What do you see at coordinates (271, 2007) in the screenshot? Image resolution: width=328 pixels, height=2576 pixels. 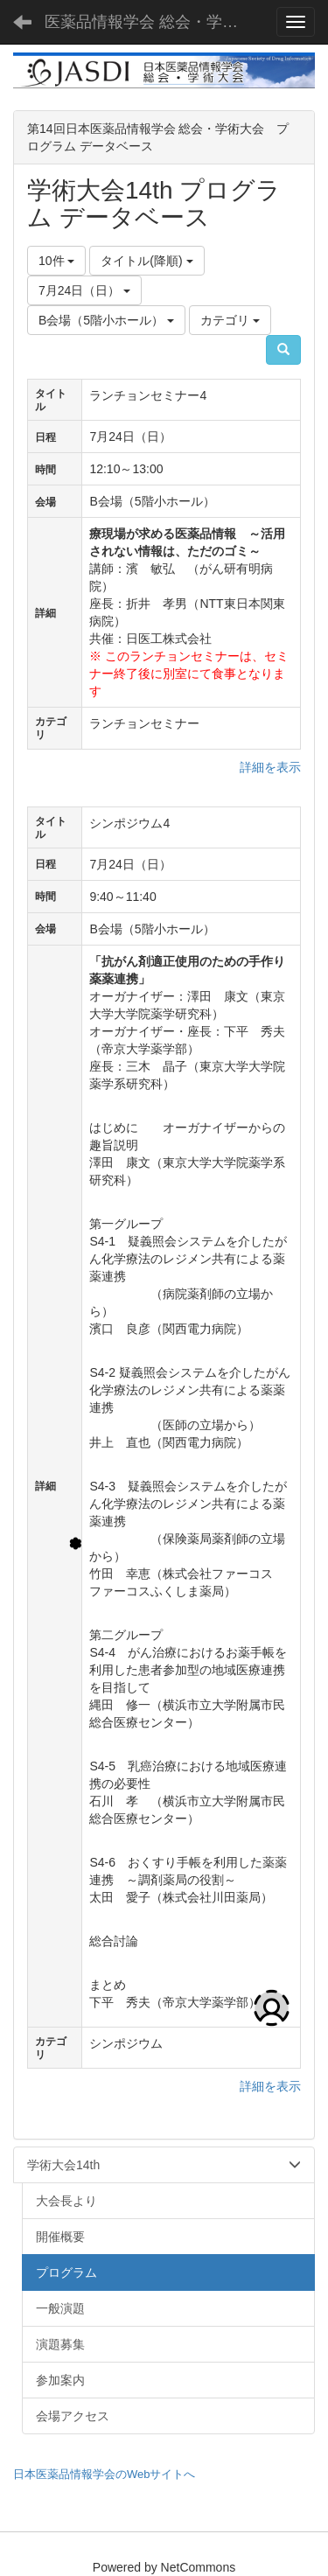 I see `incomplete or pending user profile` at bounding box center [271, 2007].